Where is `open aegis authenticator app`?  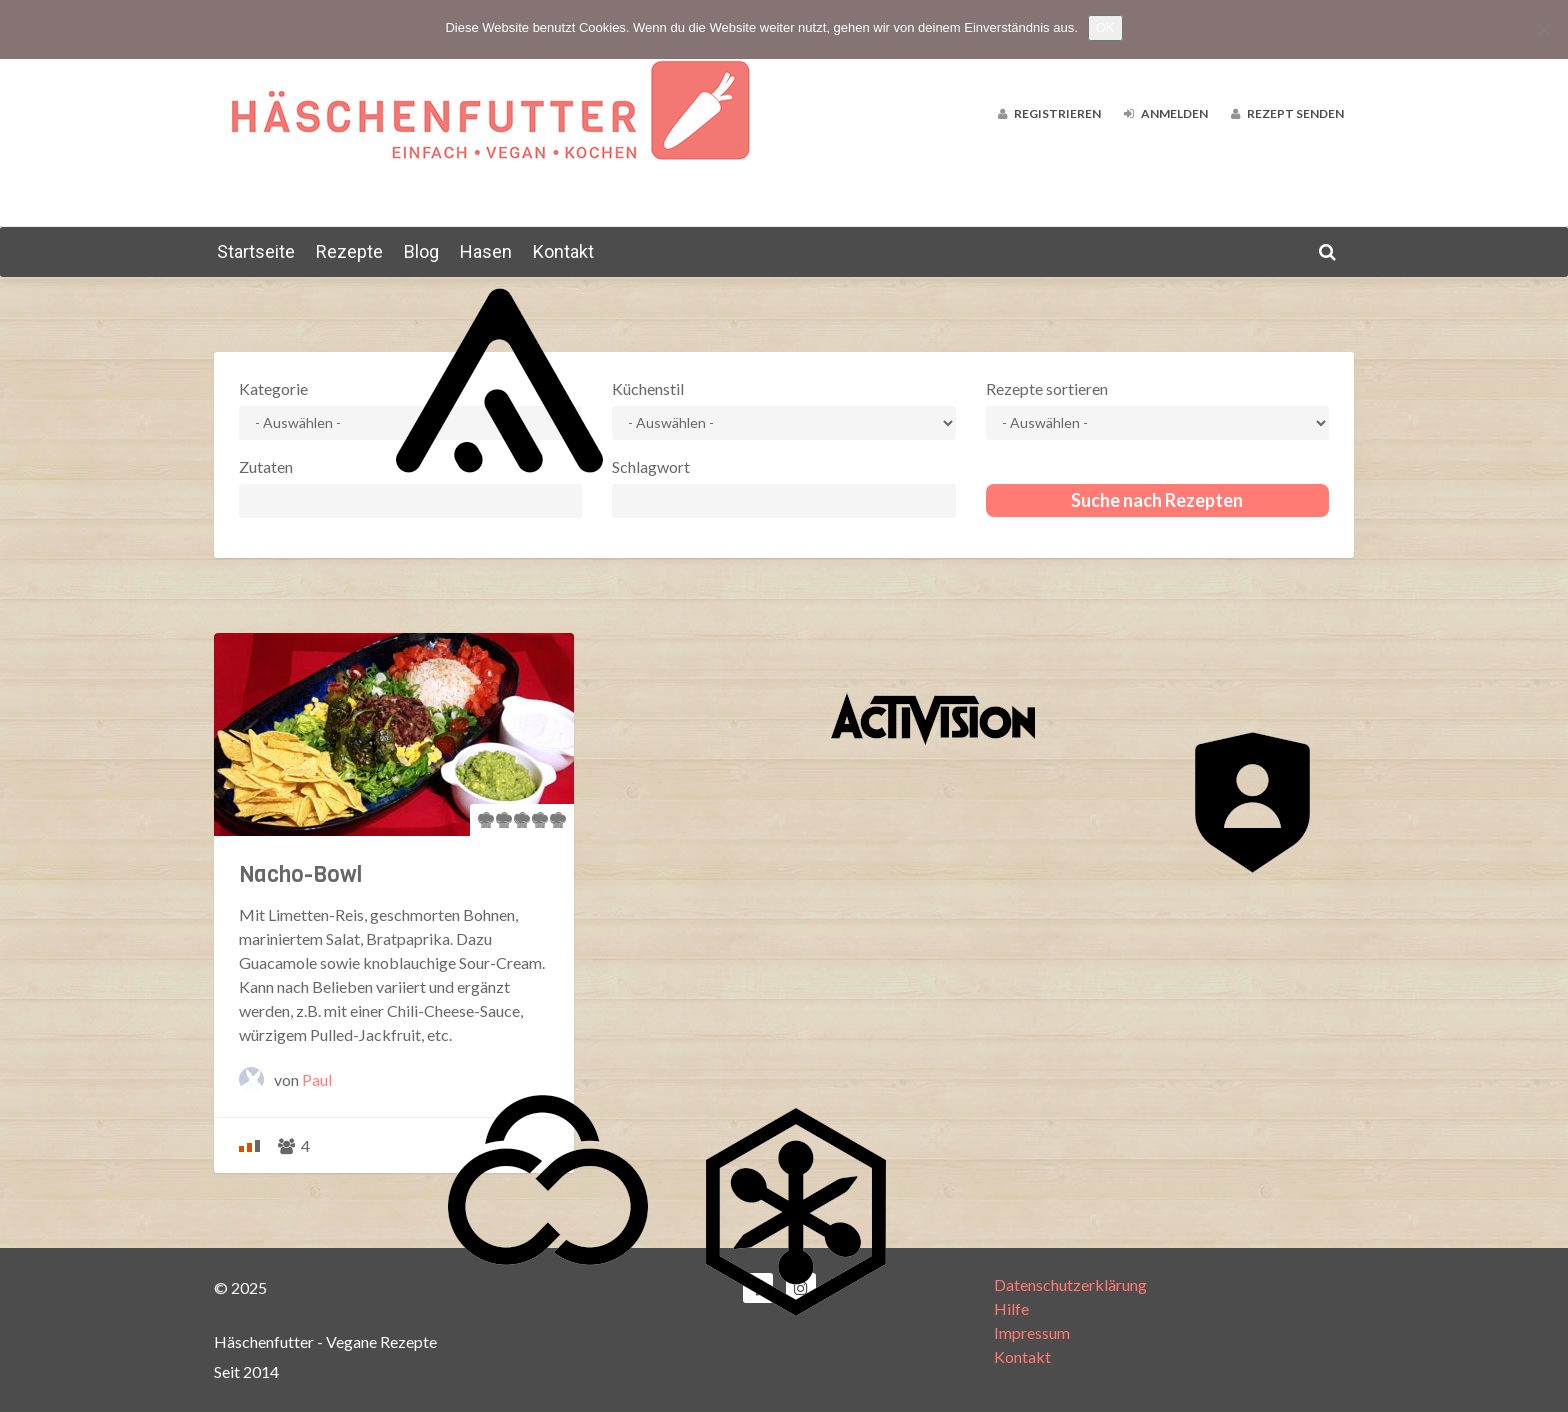
open aegis authenticator app is located at coordinates (499, 380).